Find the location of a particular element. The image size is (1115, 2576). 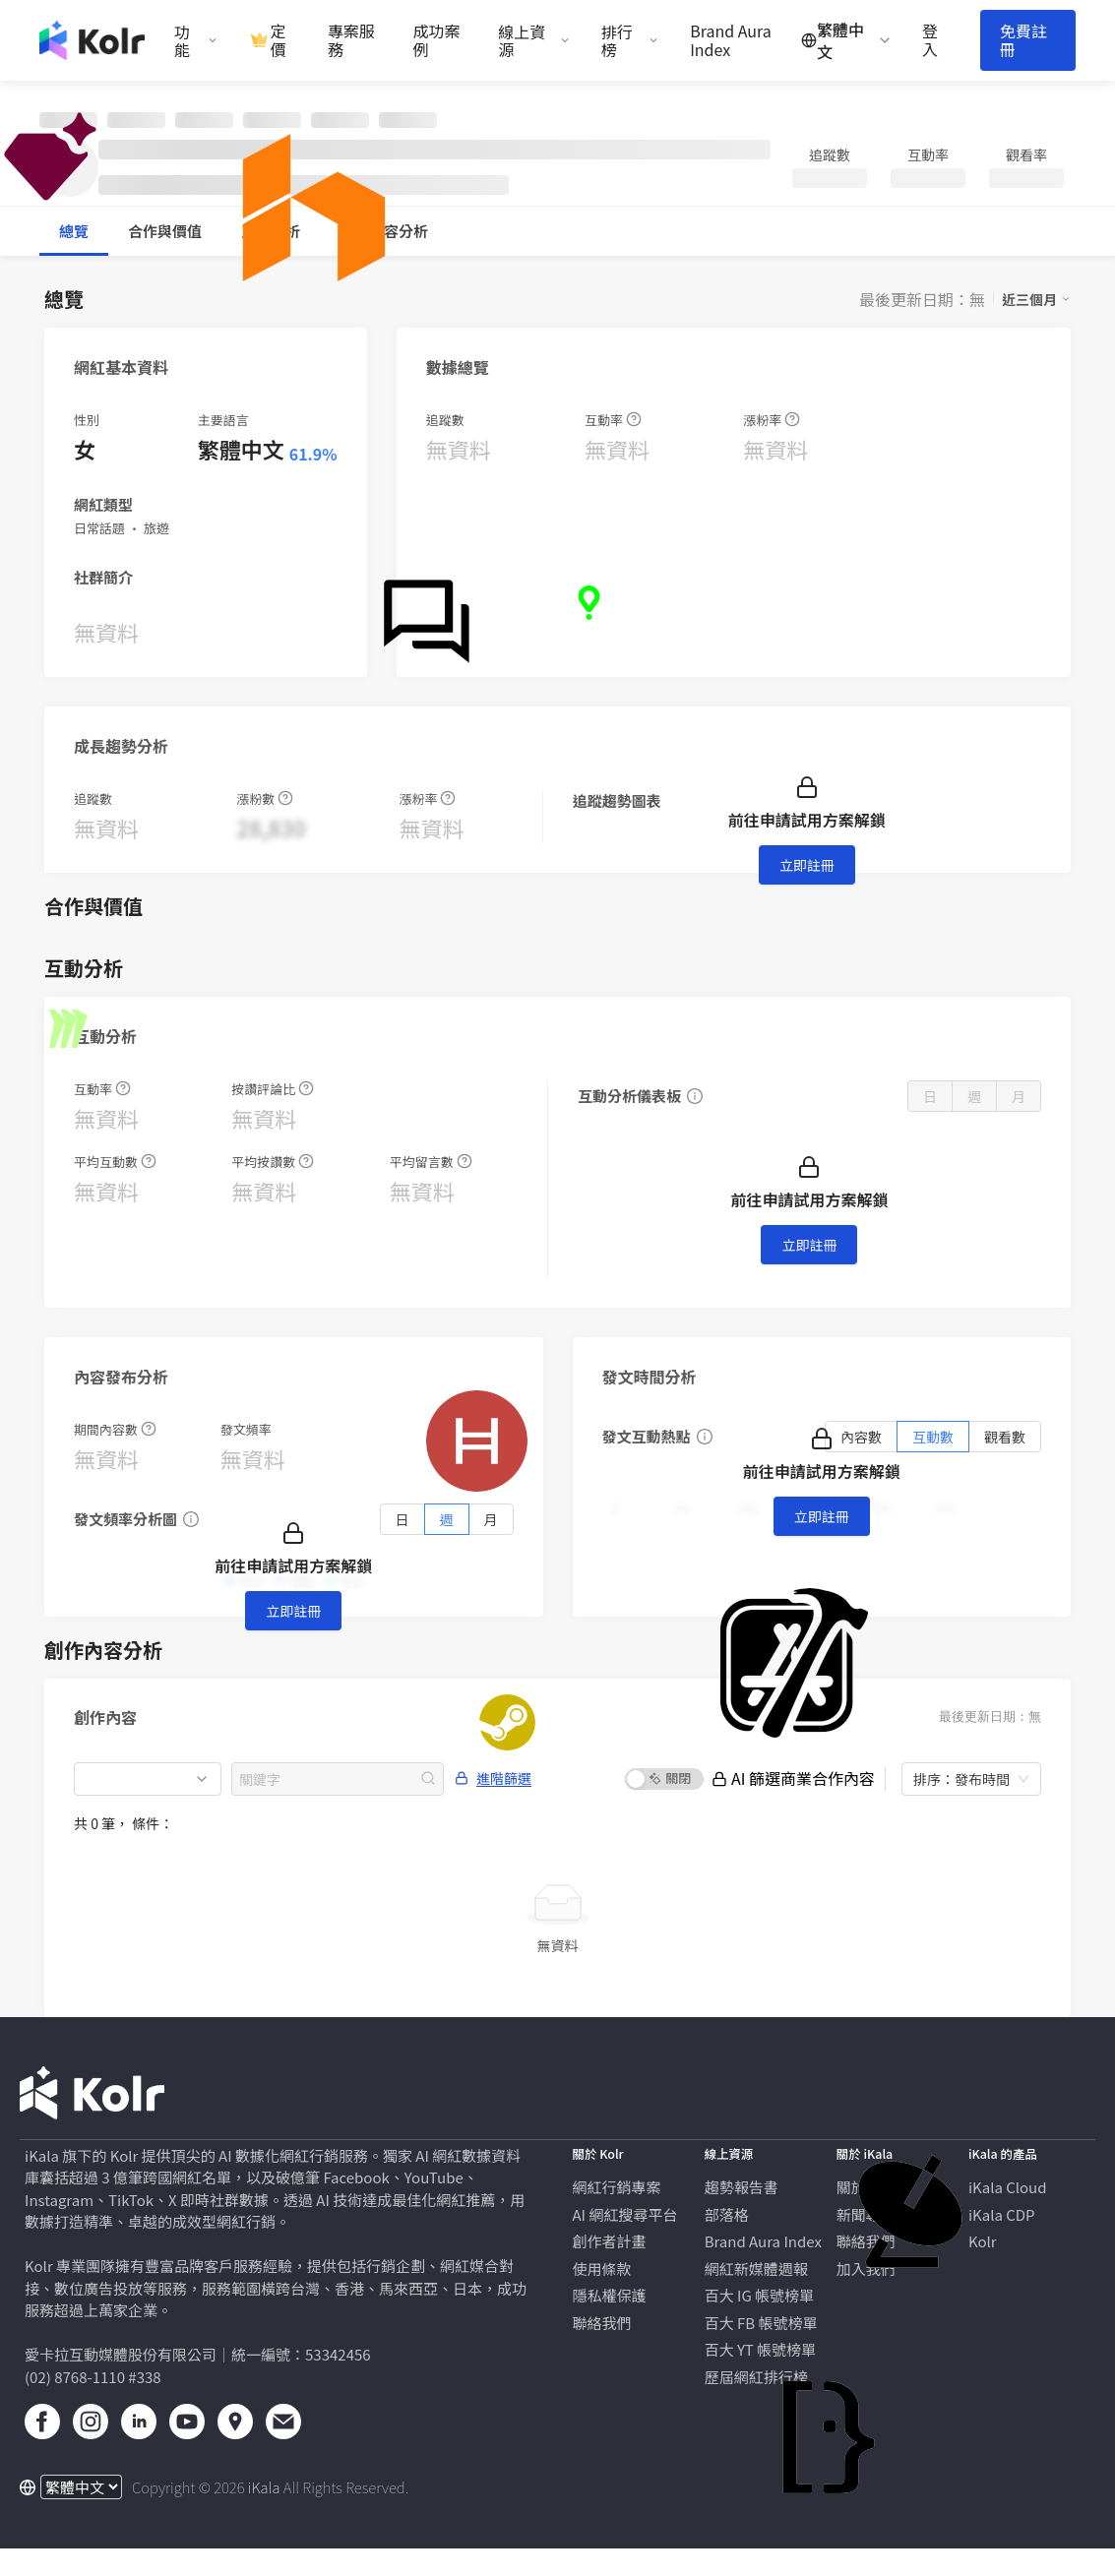

open chat or messaging feature is located at coordinates (428, 620).